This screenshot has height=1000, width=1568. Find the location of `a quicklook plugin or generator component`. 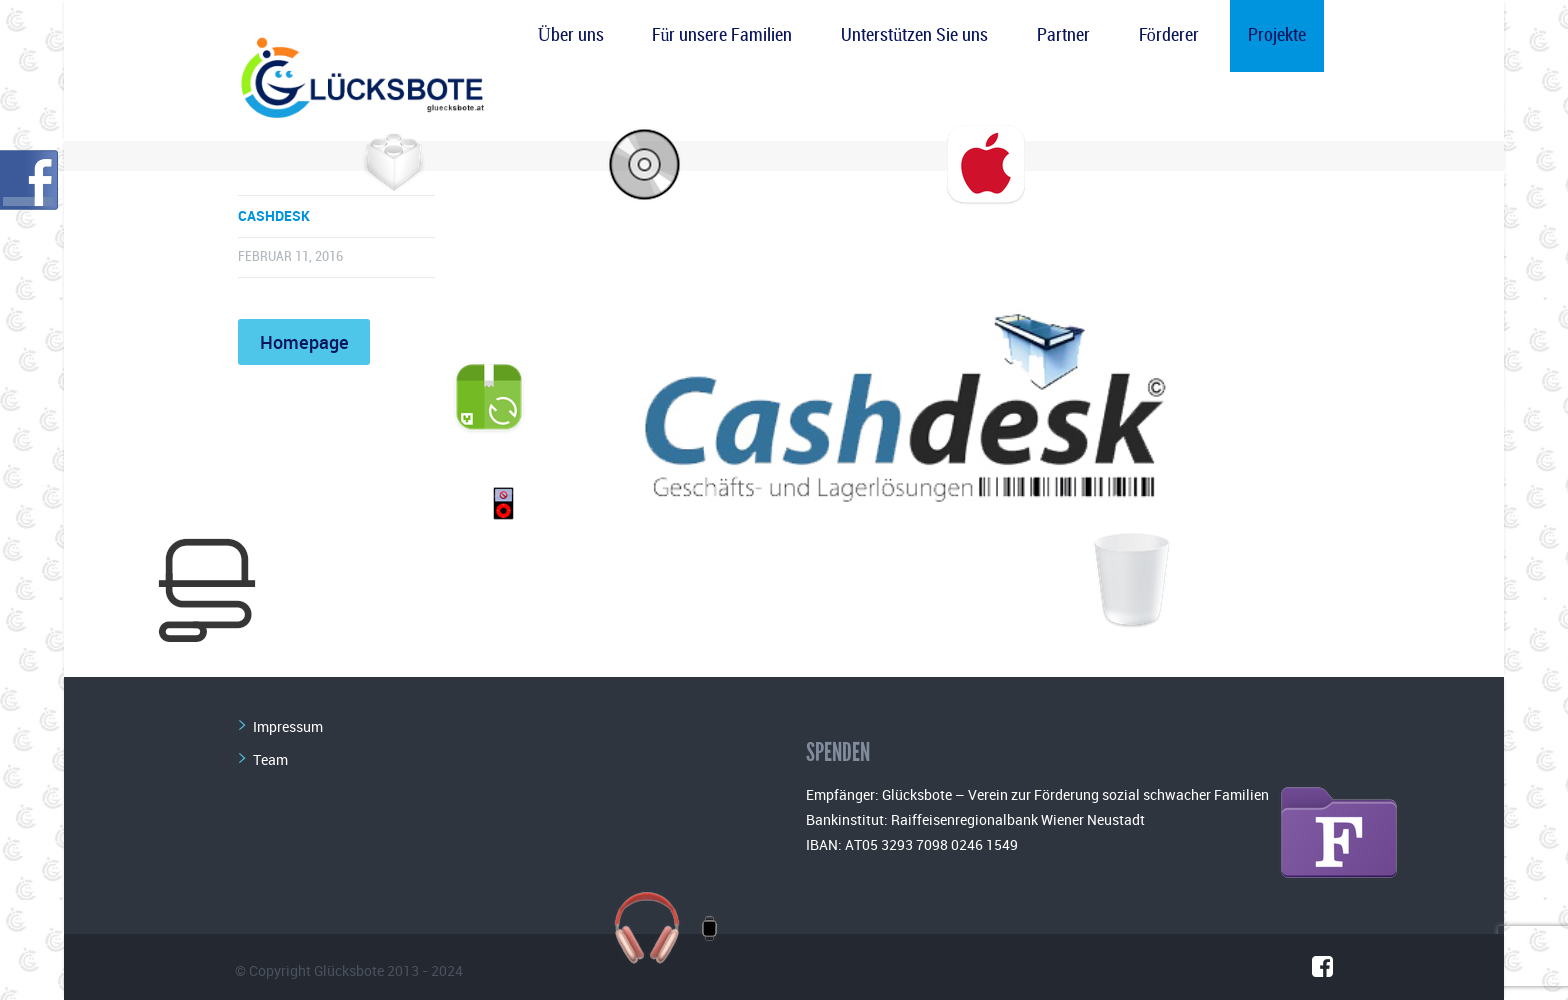

a quicklook plugin or generator component is located at coordinates (393, 162).